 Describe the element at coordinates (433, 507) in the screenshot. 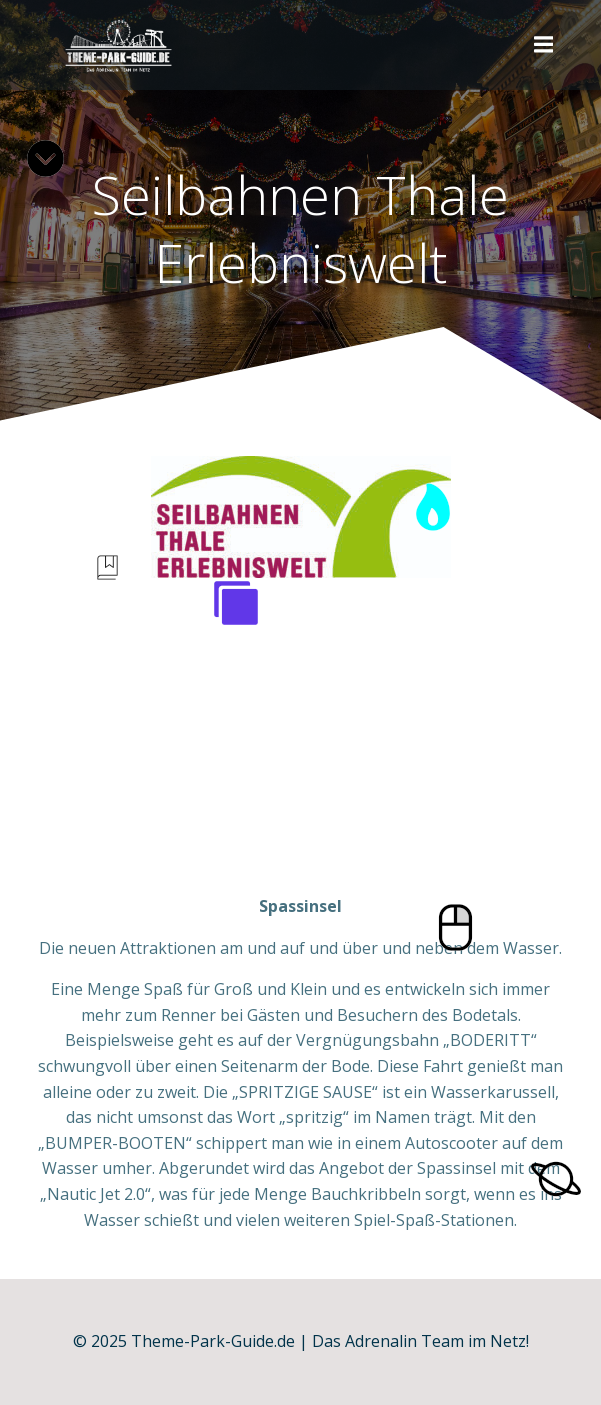

I see `view trending or hot content` at that location.